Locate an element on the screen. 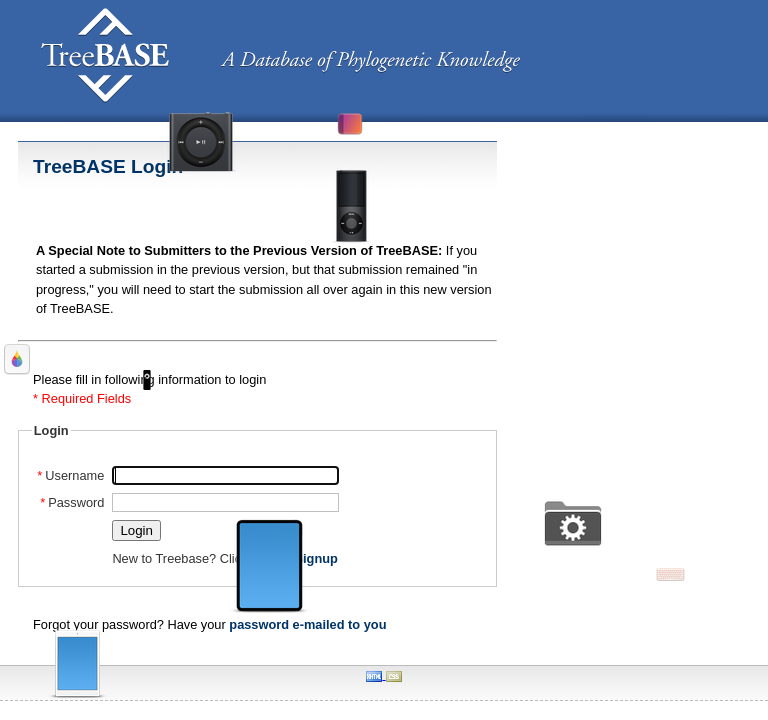 This screenshot has height=720, width=768. iPad Pro device connected to your system is located at coordinates (269, 566).